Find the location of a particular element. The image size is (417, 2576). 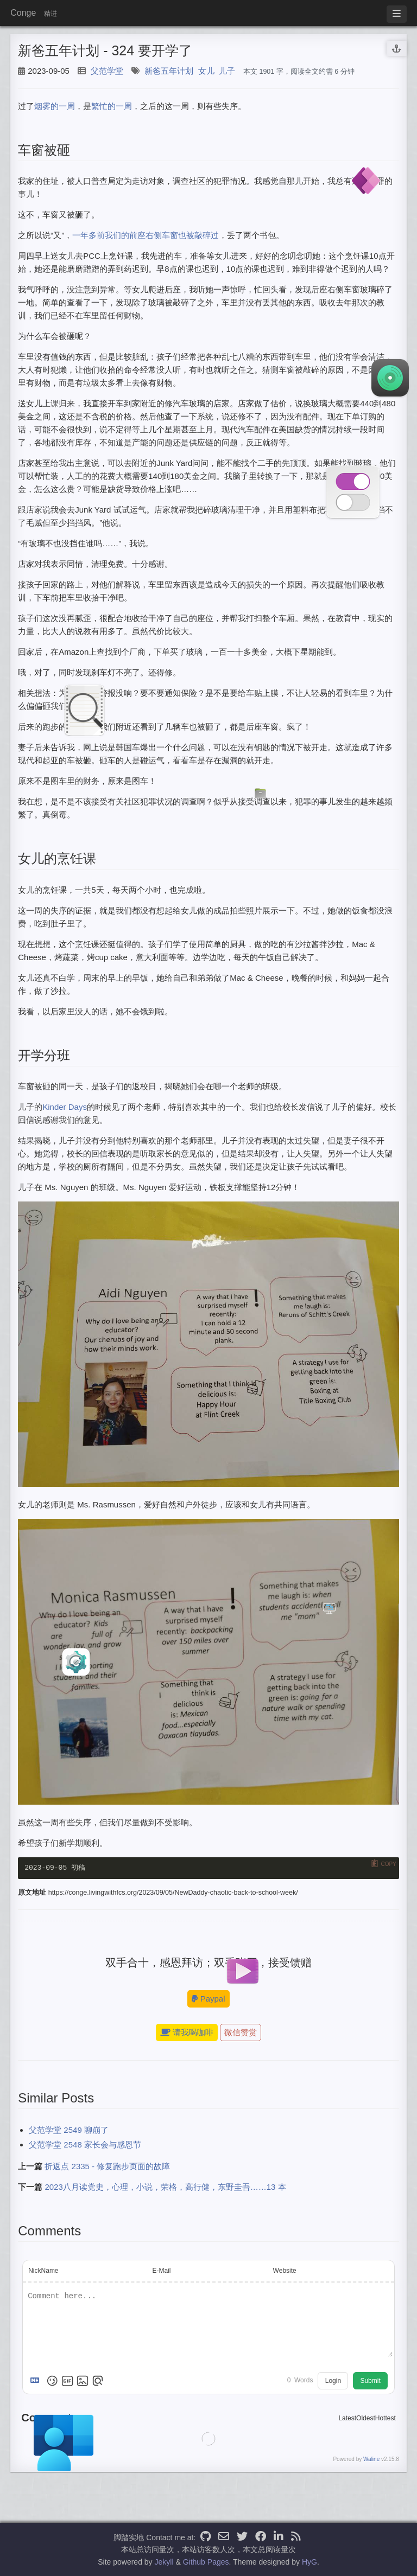

open jacobdev application is located at coordinates (76, 1662).